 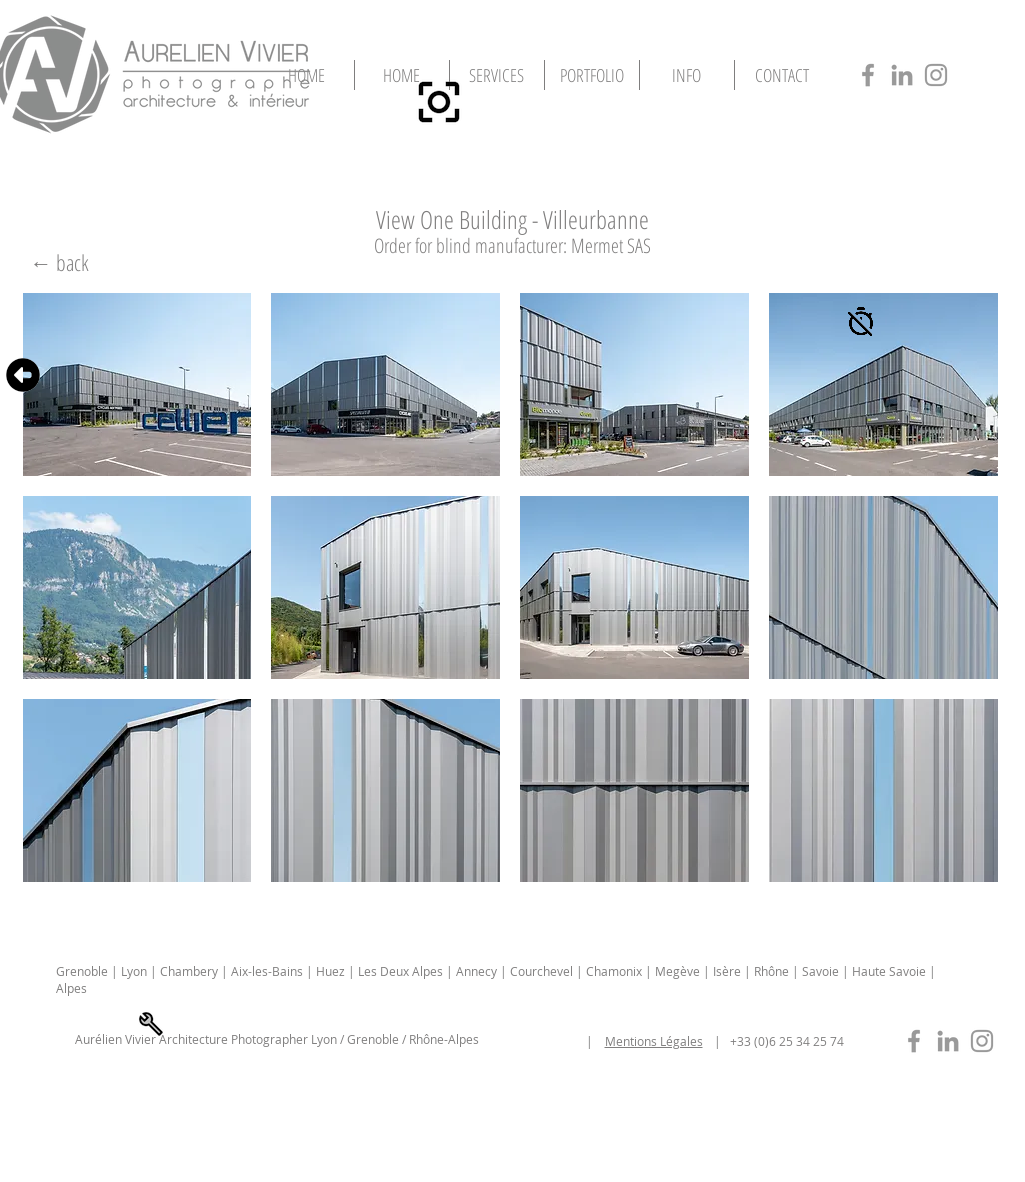 I want to click on go back to the previous screen, so click(x=23, y=375).